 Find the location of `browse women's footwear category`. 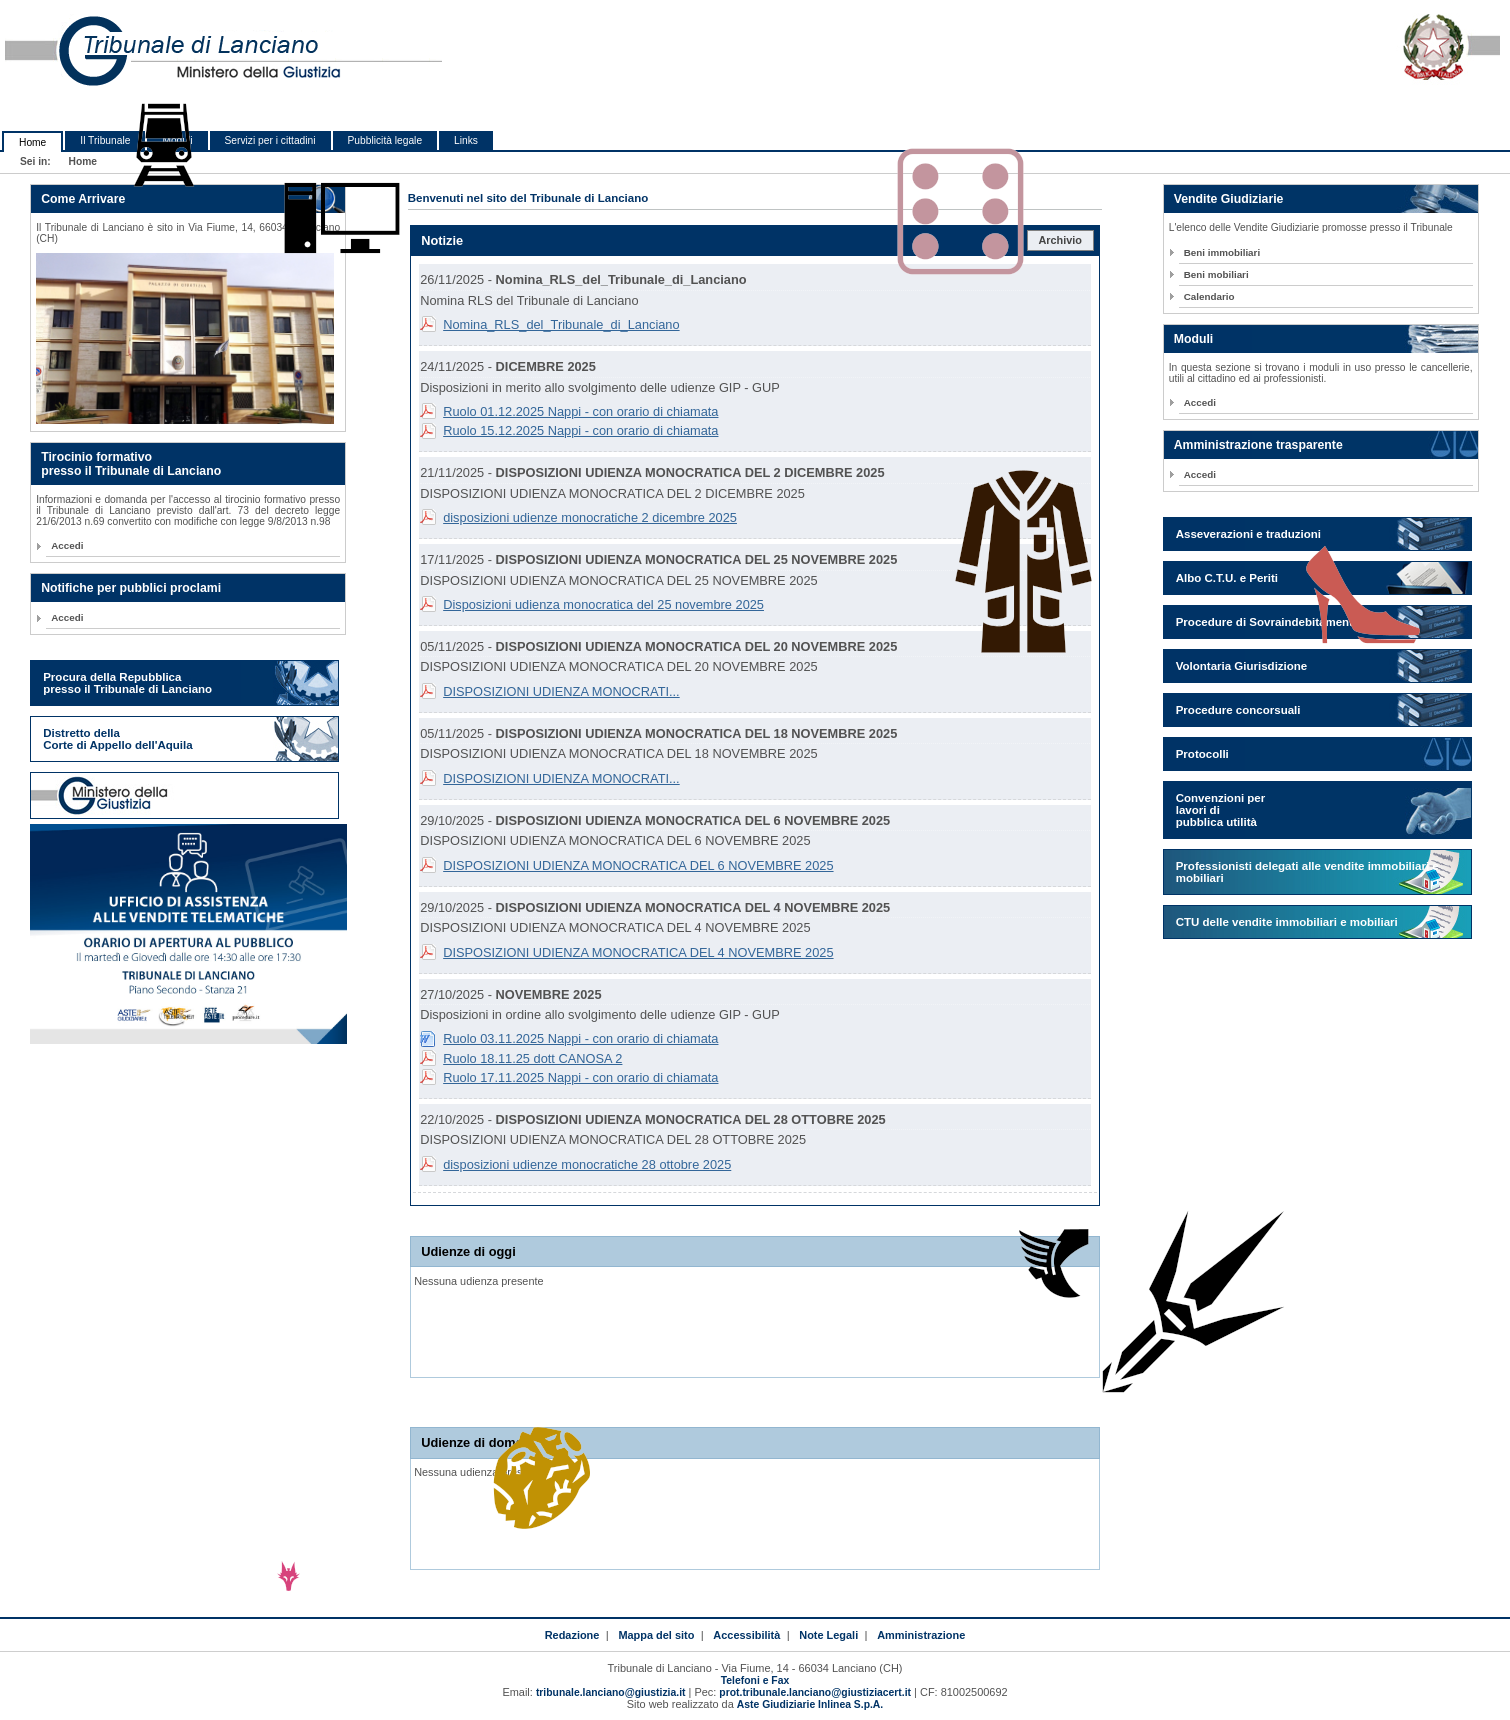

browse women's footwear category is located at coordinates (1363, 594).